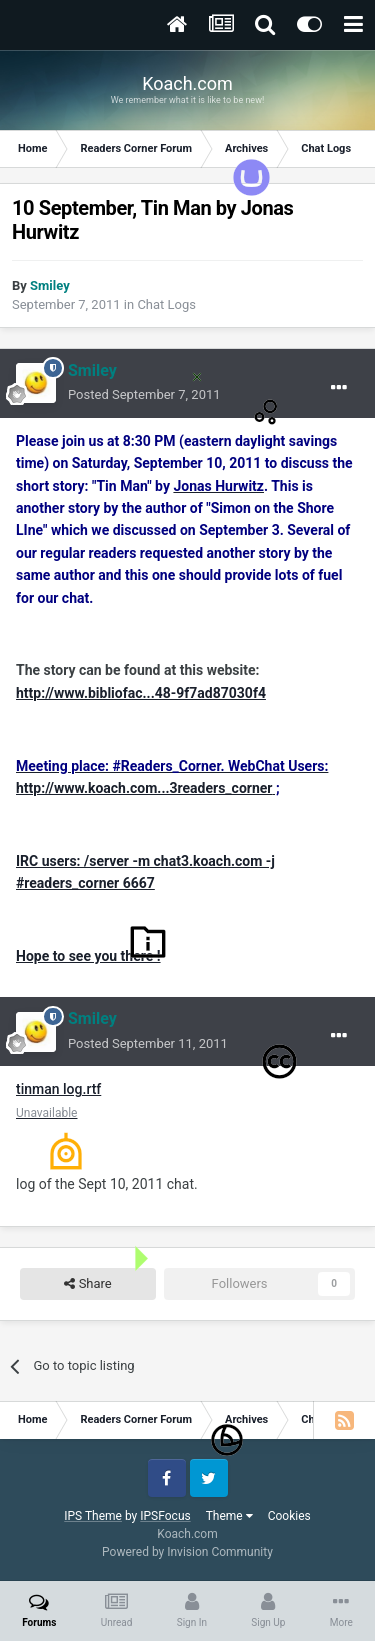  I want to click on umbraco CMS logo, so click(251, 177).